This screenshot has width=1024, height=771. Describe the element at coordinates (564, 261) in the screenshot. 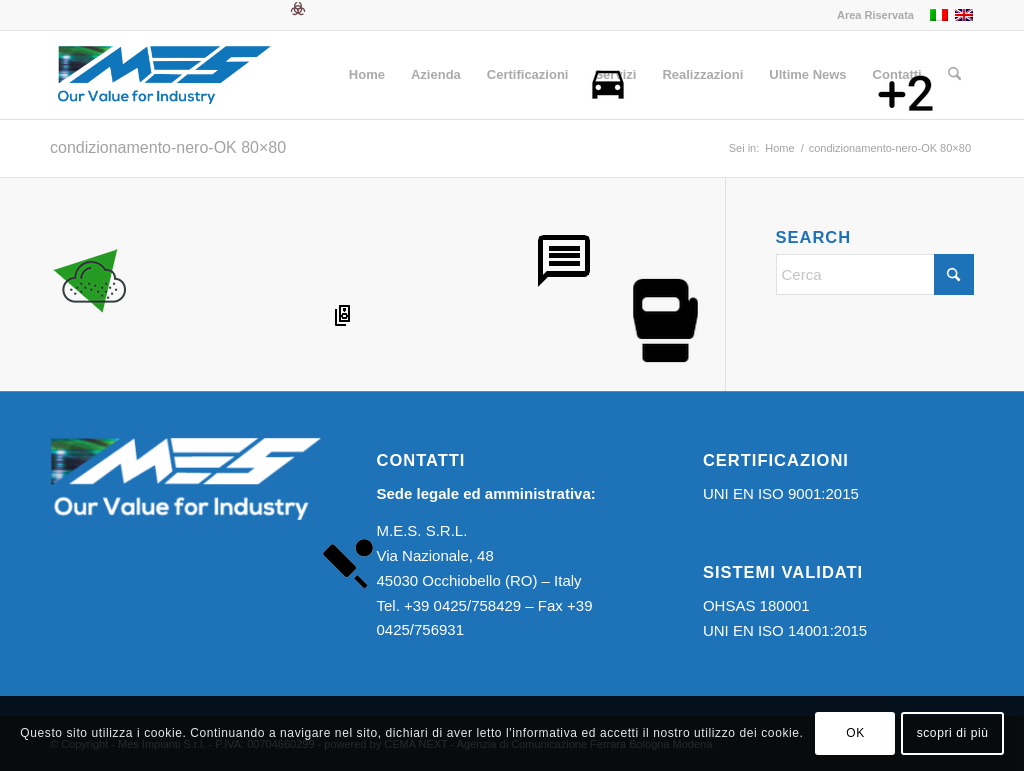

I see `open messages or chat` at that location.